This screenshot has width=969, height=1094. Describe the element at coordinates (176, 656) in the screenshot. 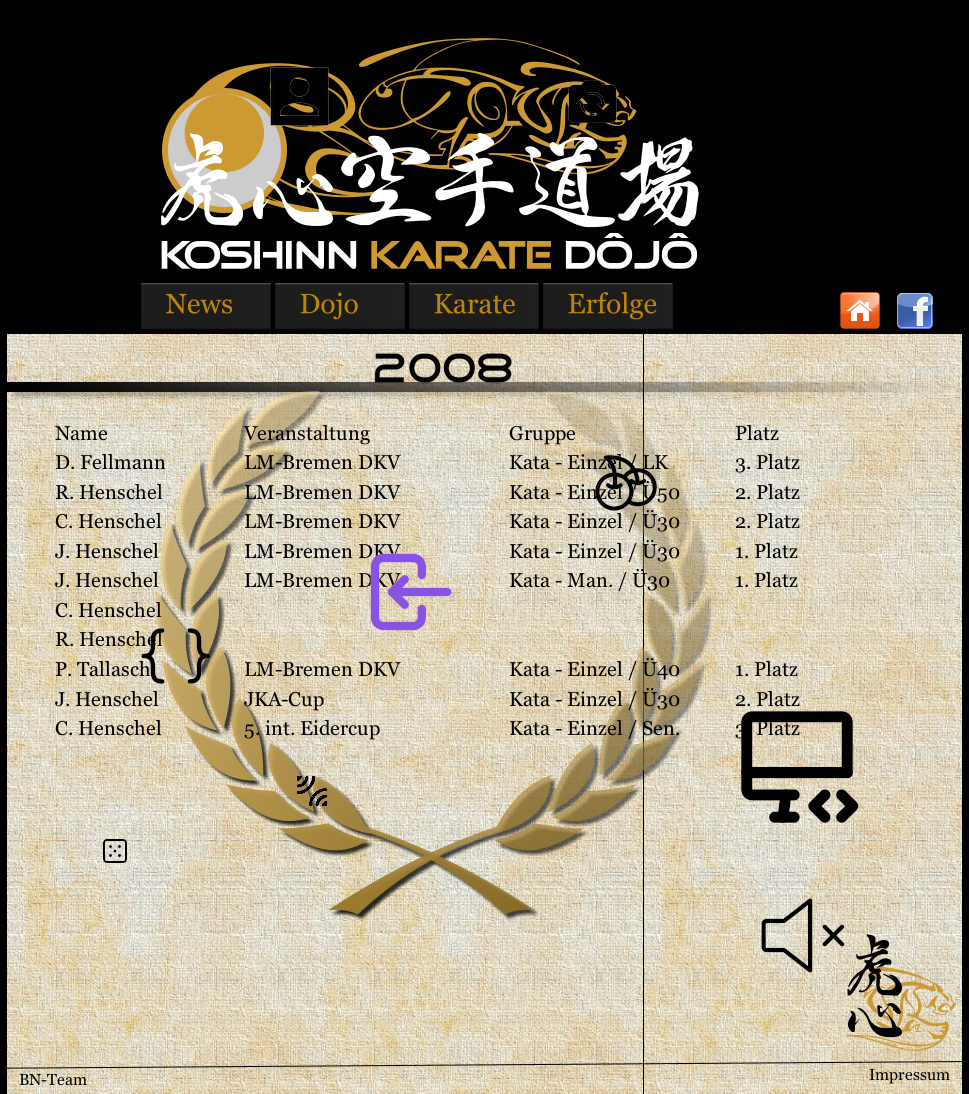

I see `view or edit code` at that location.